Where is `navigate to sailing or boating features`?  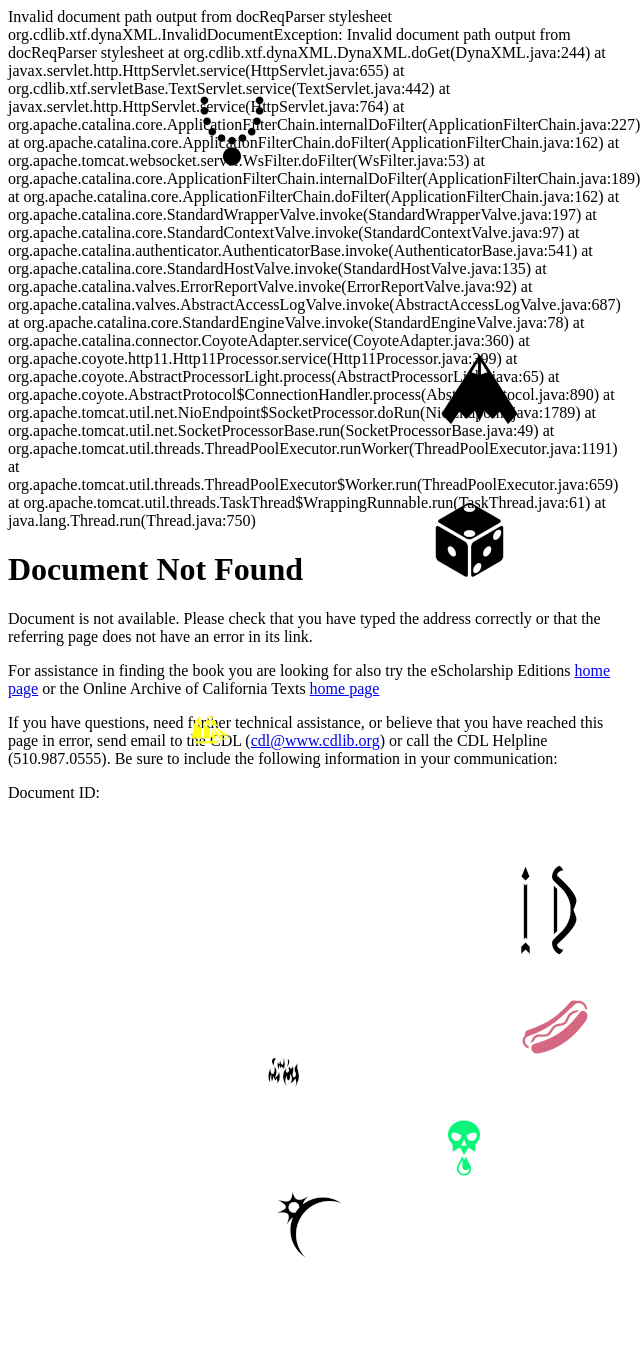 navigate to sailing or boating features is located at coordinates (210, 729).